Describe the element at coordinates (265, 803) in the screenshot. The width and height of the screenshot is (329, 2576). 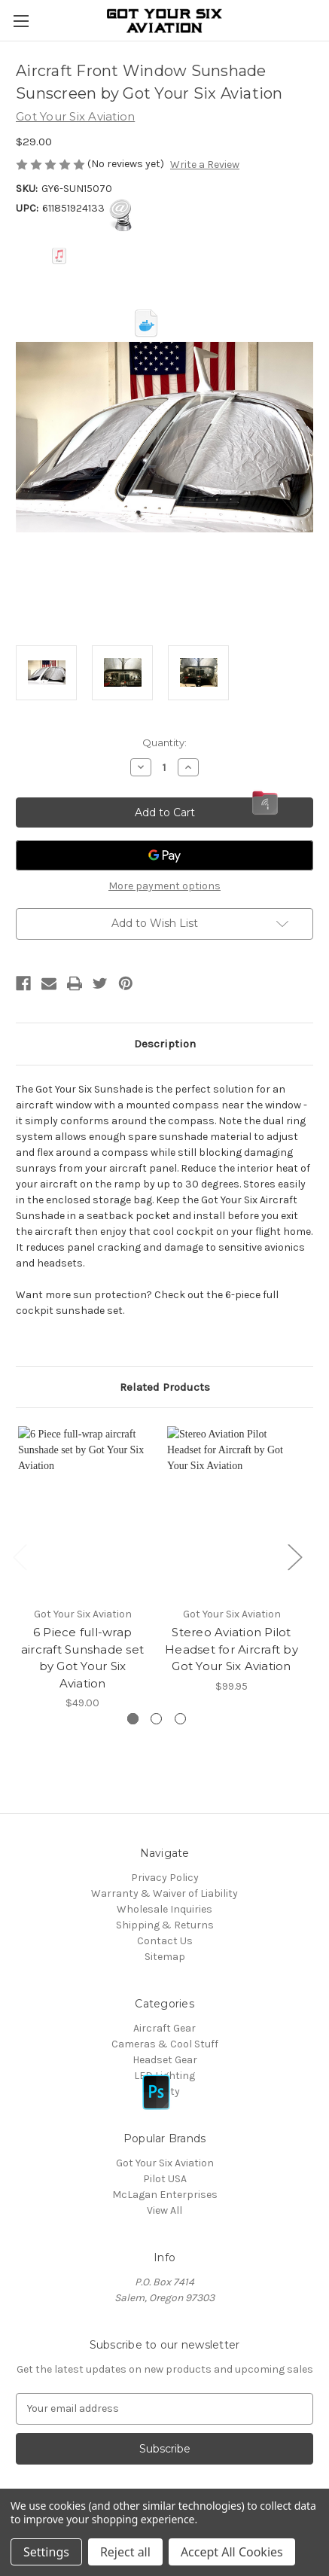
I see `open insync cloud sync folder` at that location.